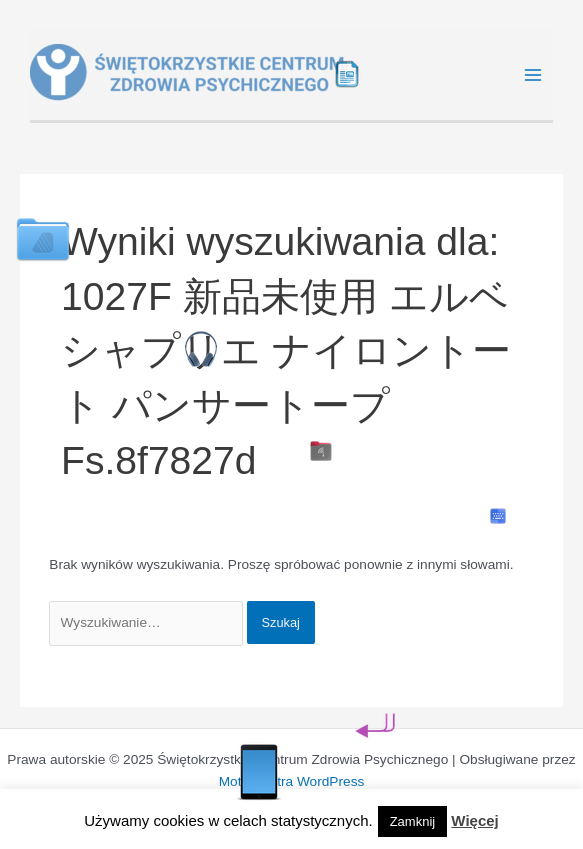 The image size is (583, 849). Describe the element at coordinates (43, 239) in the screenshot. I see `open affinity publisher project folder` at that location.